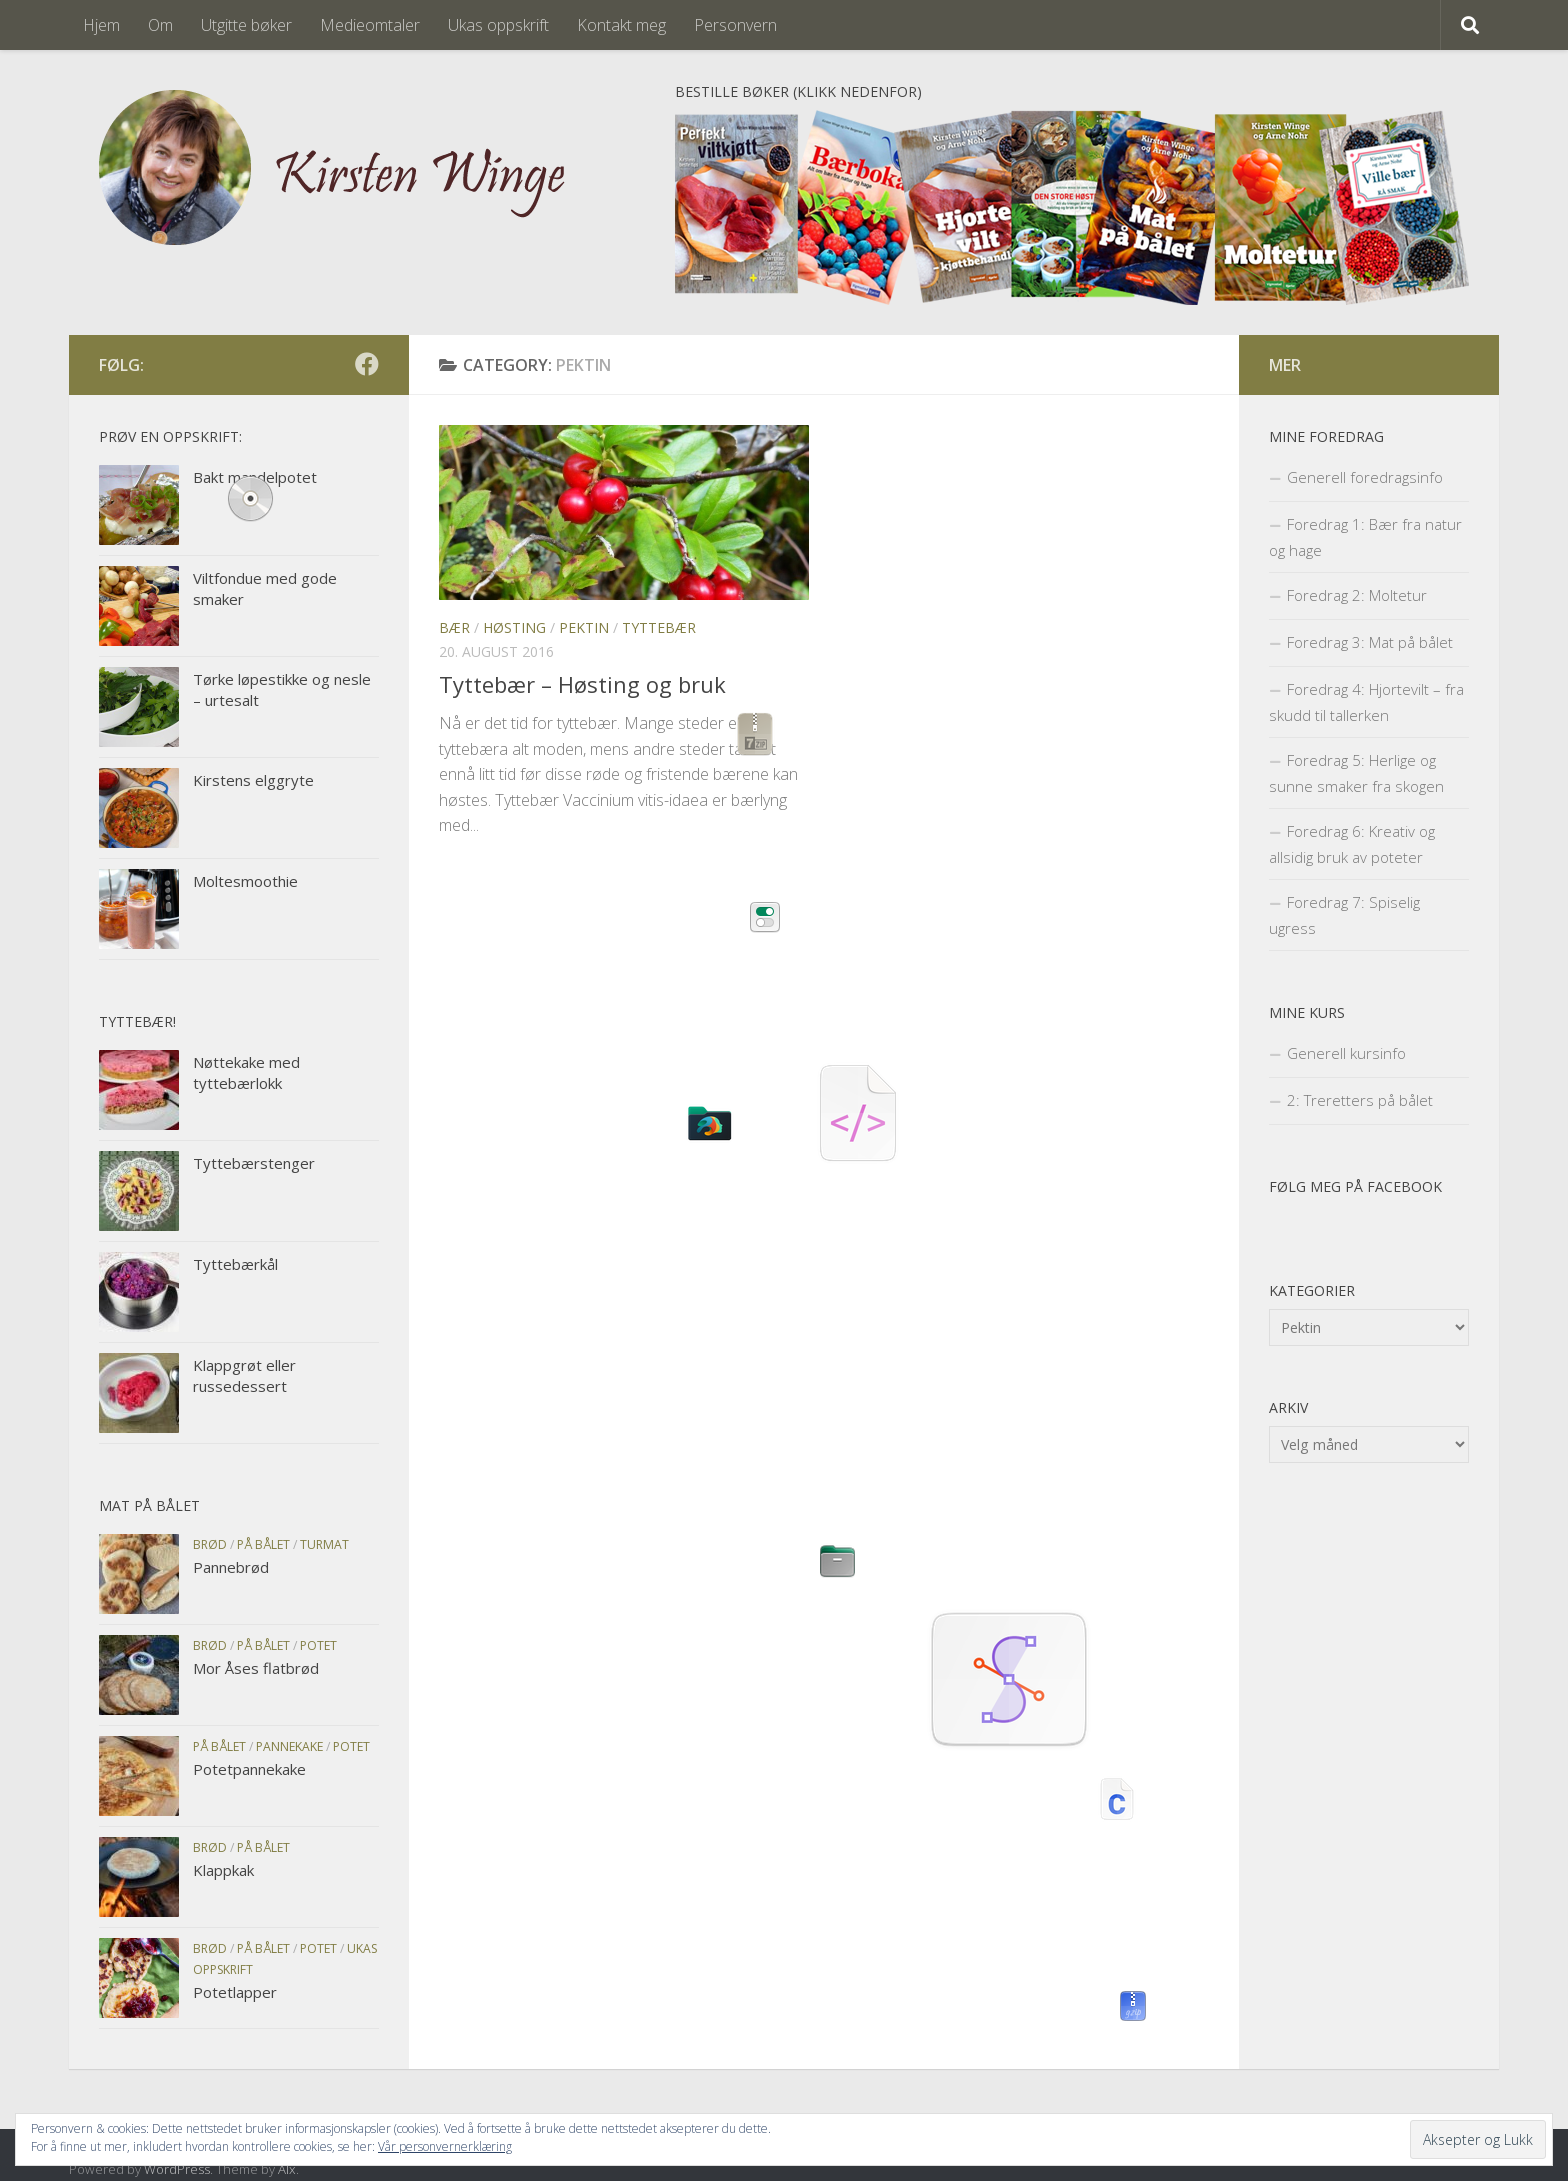 This screenshot has width=1568, height=2181. I want to click on open the file manager application, so click(837, 1560).